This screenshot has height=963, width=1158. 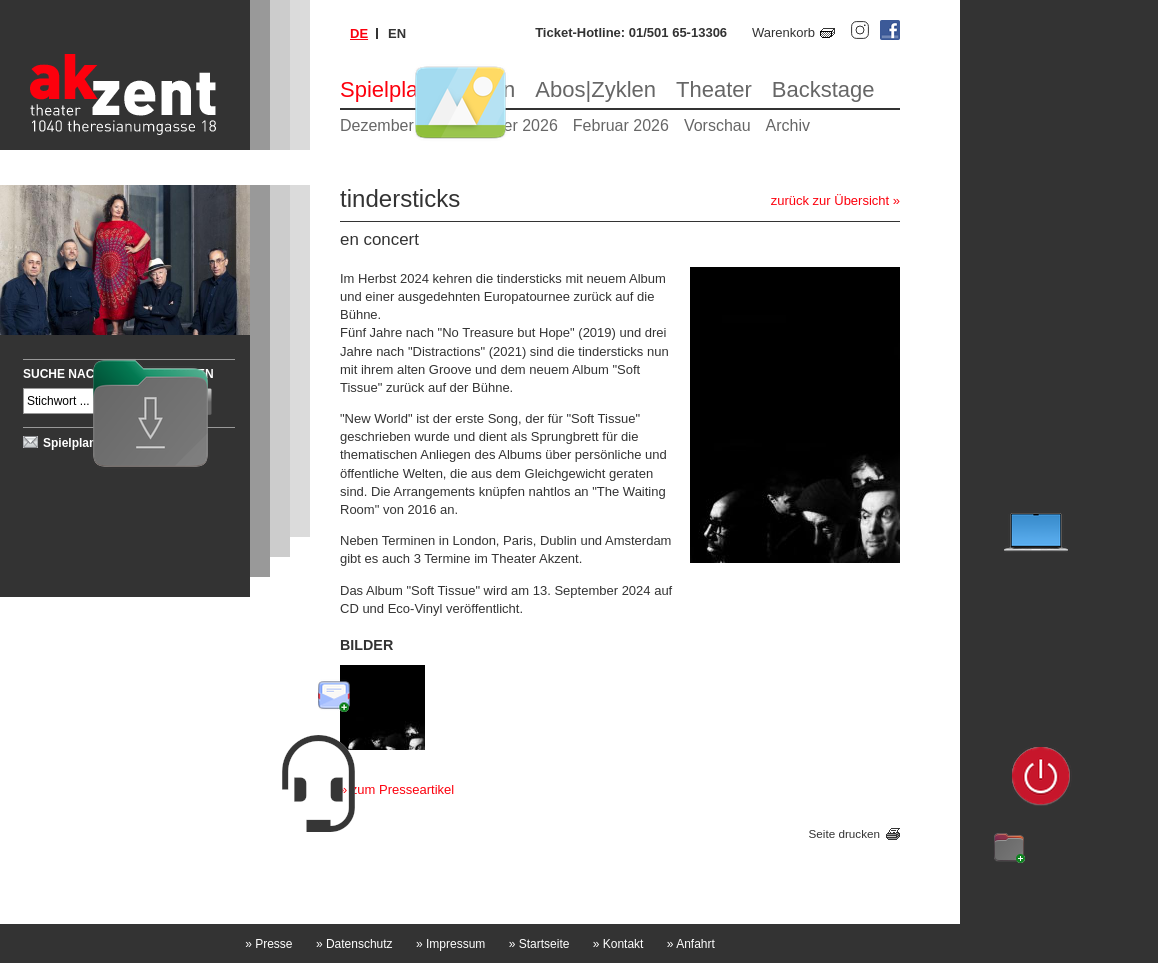 I want to click on open graphics applications folder, so click(x=460, y=102).